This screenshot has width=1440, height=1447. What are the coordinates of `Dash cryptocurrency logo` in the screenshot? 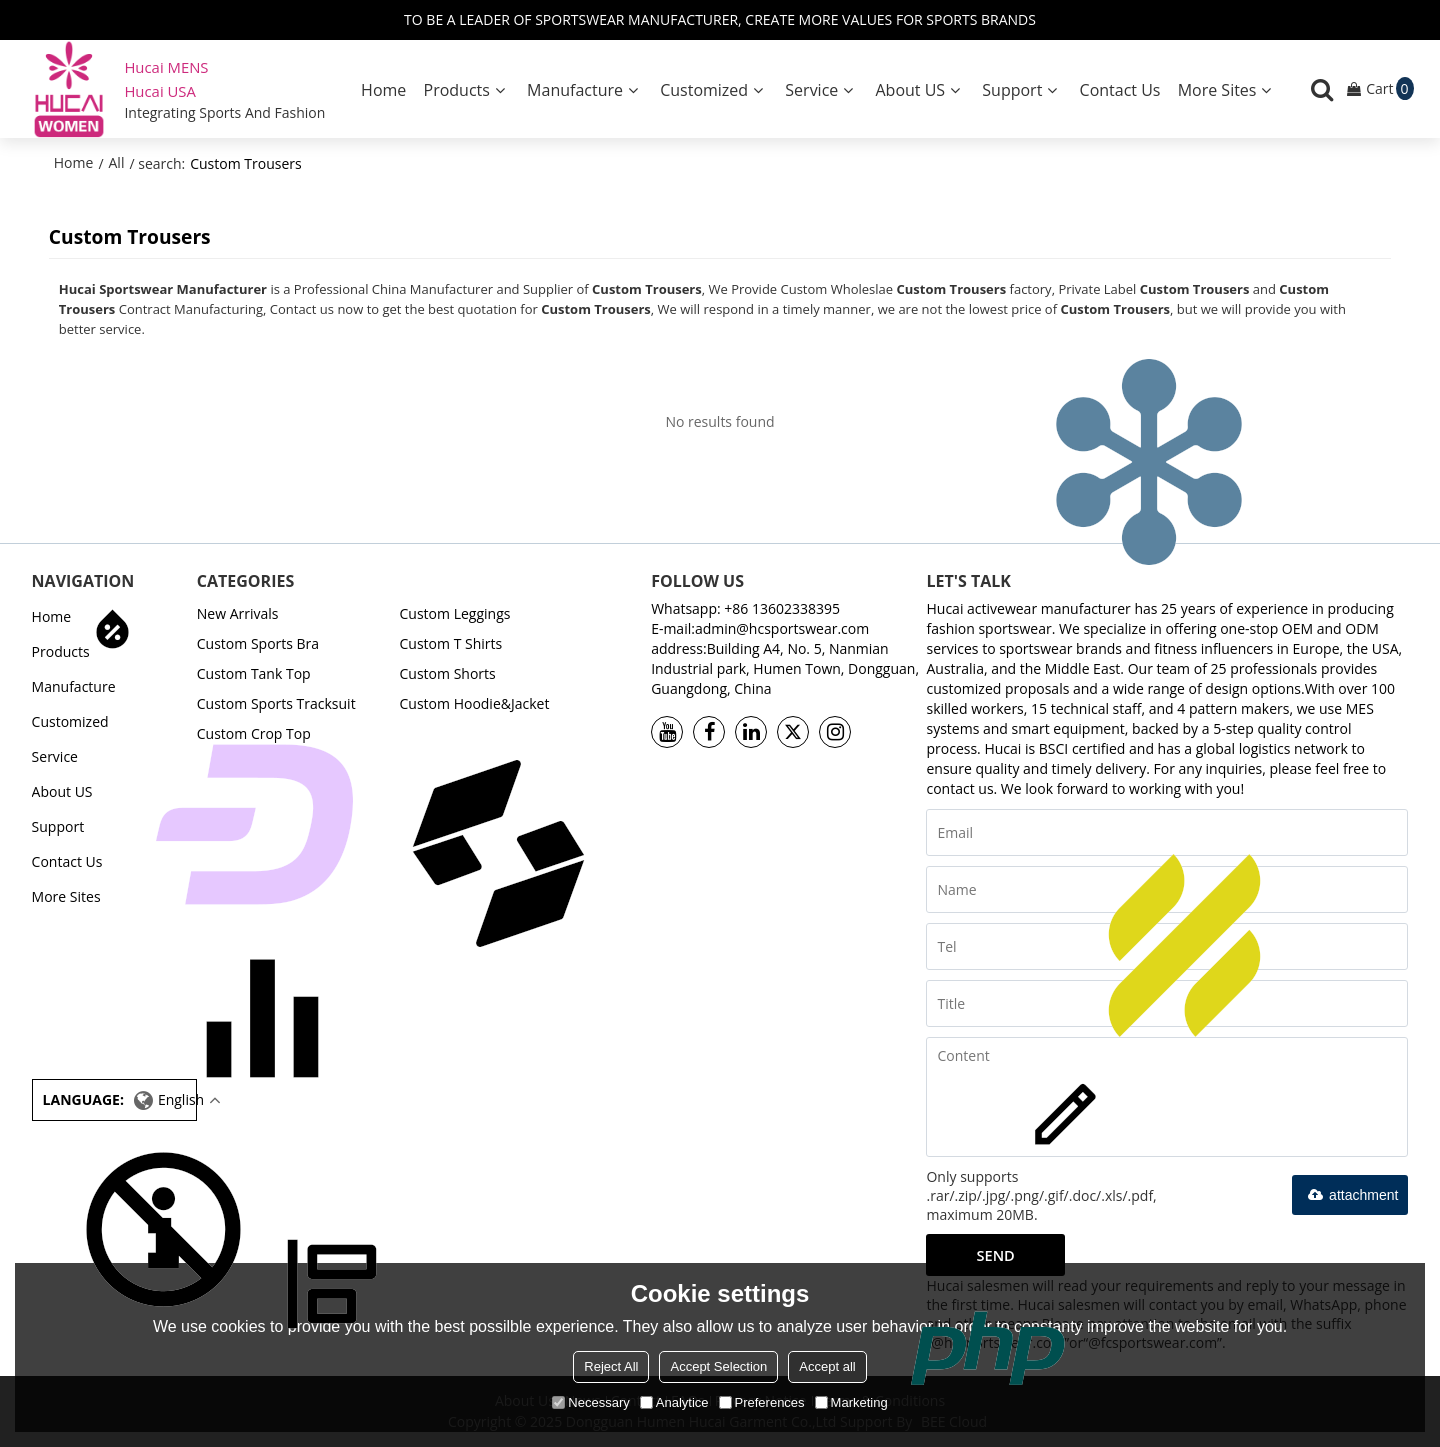 It's located at (254, 824).